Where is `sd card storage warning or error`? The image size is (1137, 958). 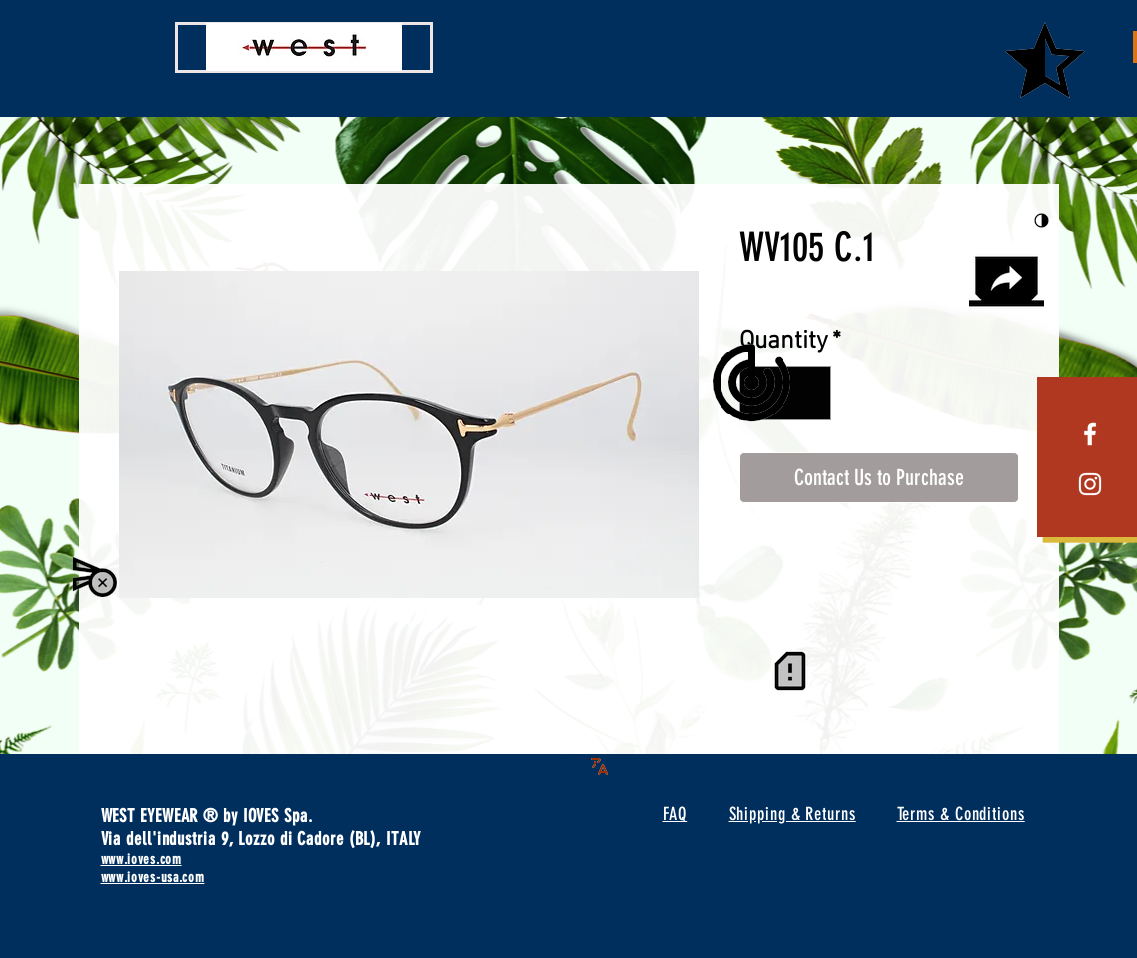 sd card storage warning or error is located at coordinates (790, 671).